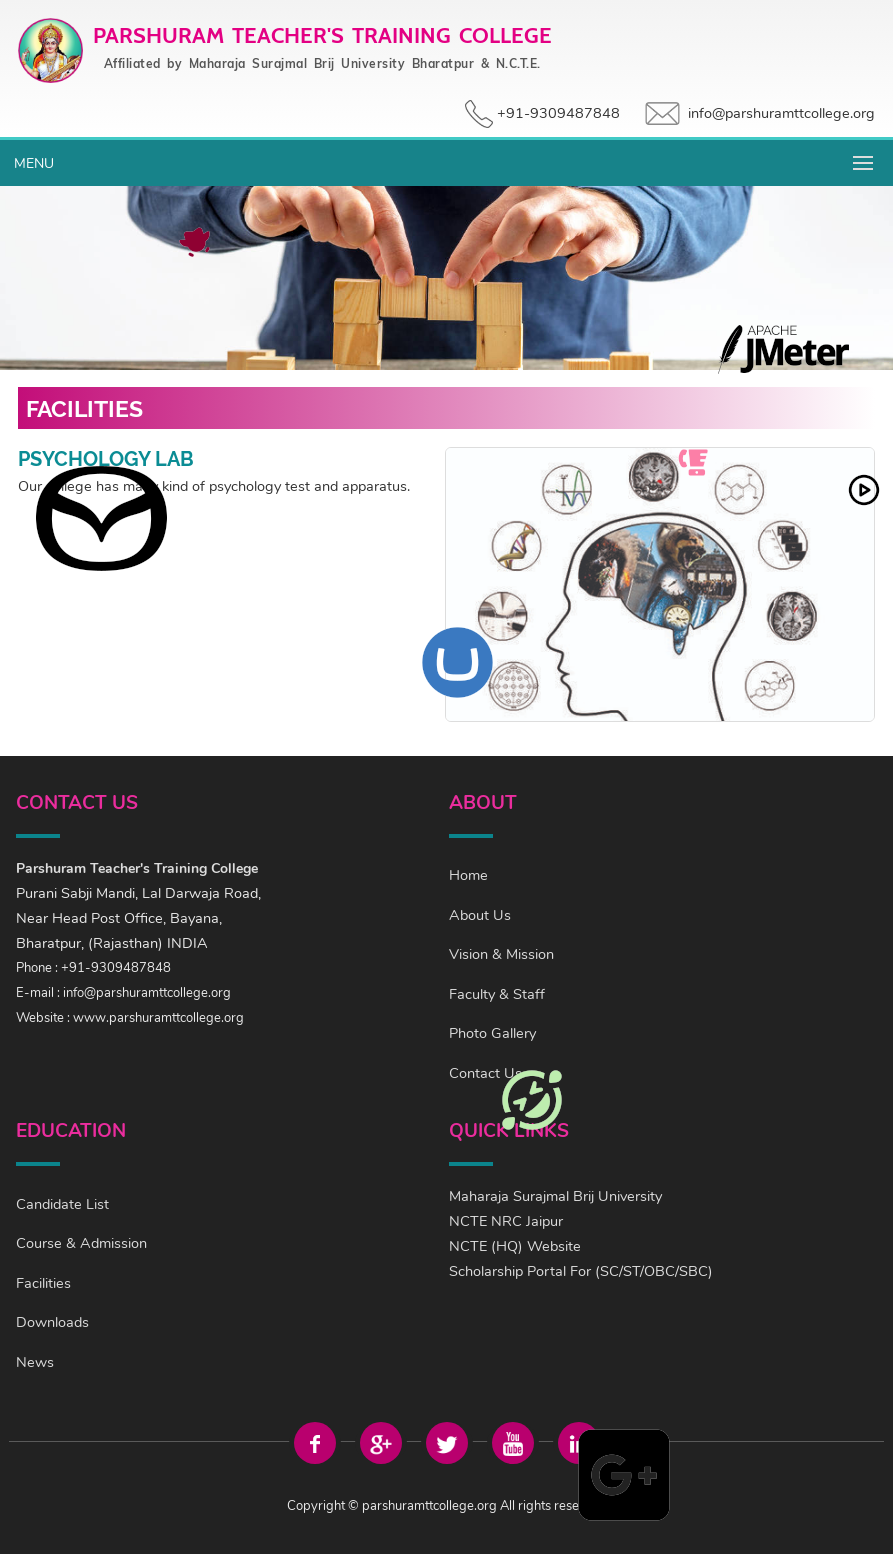 This screenshot has height=1554, width=893. Describe the element at coordinates (532, 1100) in the screenshot. I see `react with laughing tears emoji` at that location.